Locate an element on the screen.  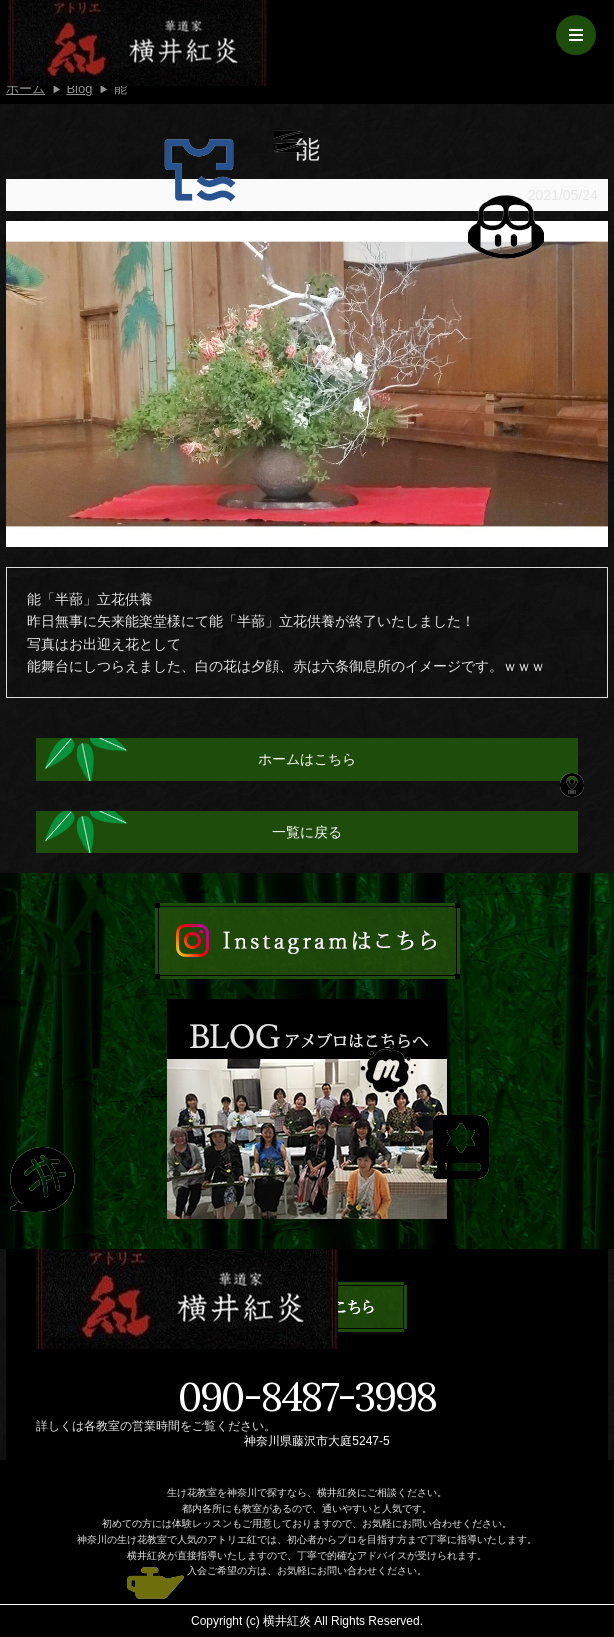
access maintenance or service settings is located at coordinates (155, 1584).